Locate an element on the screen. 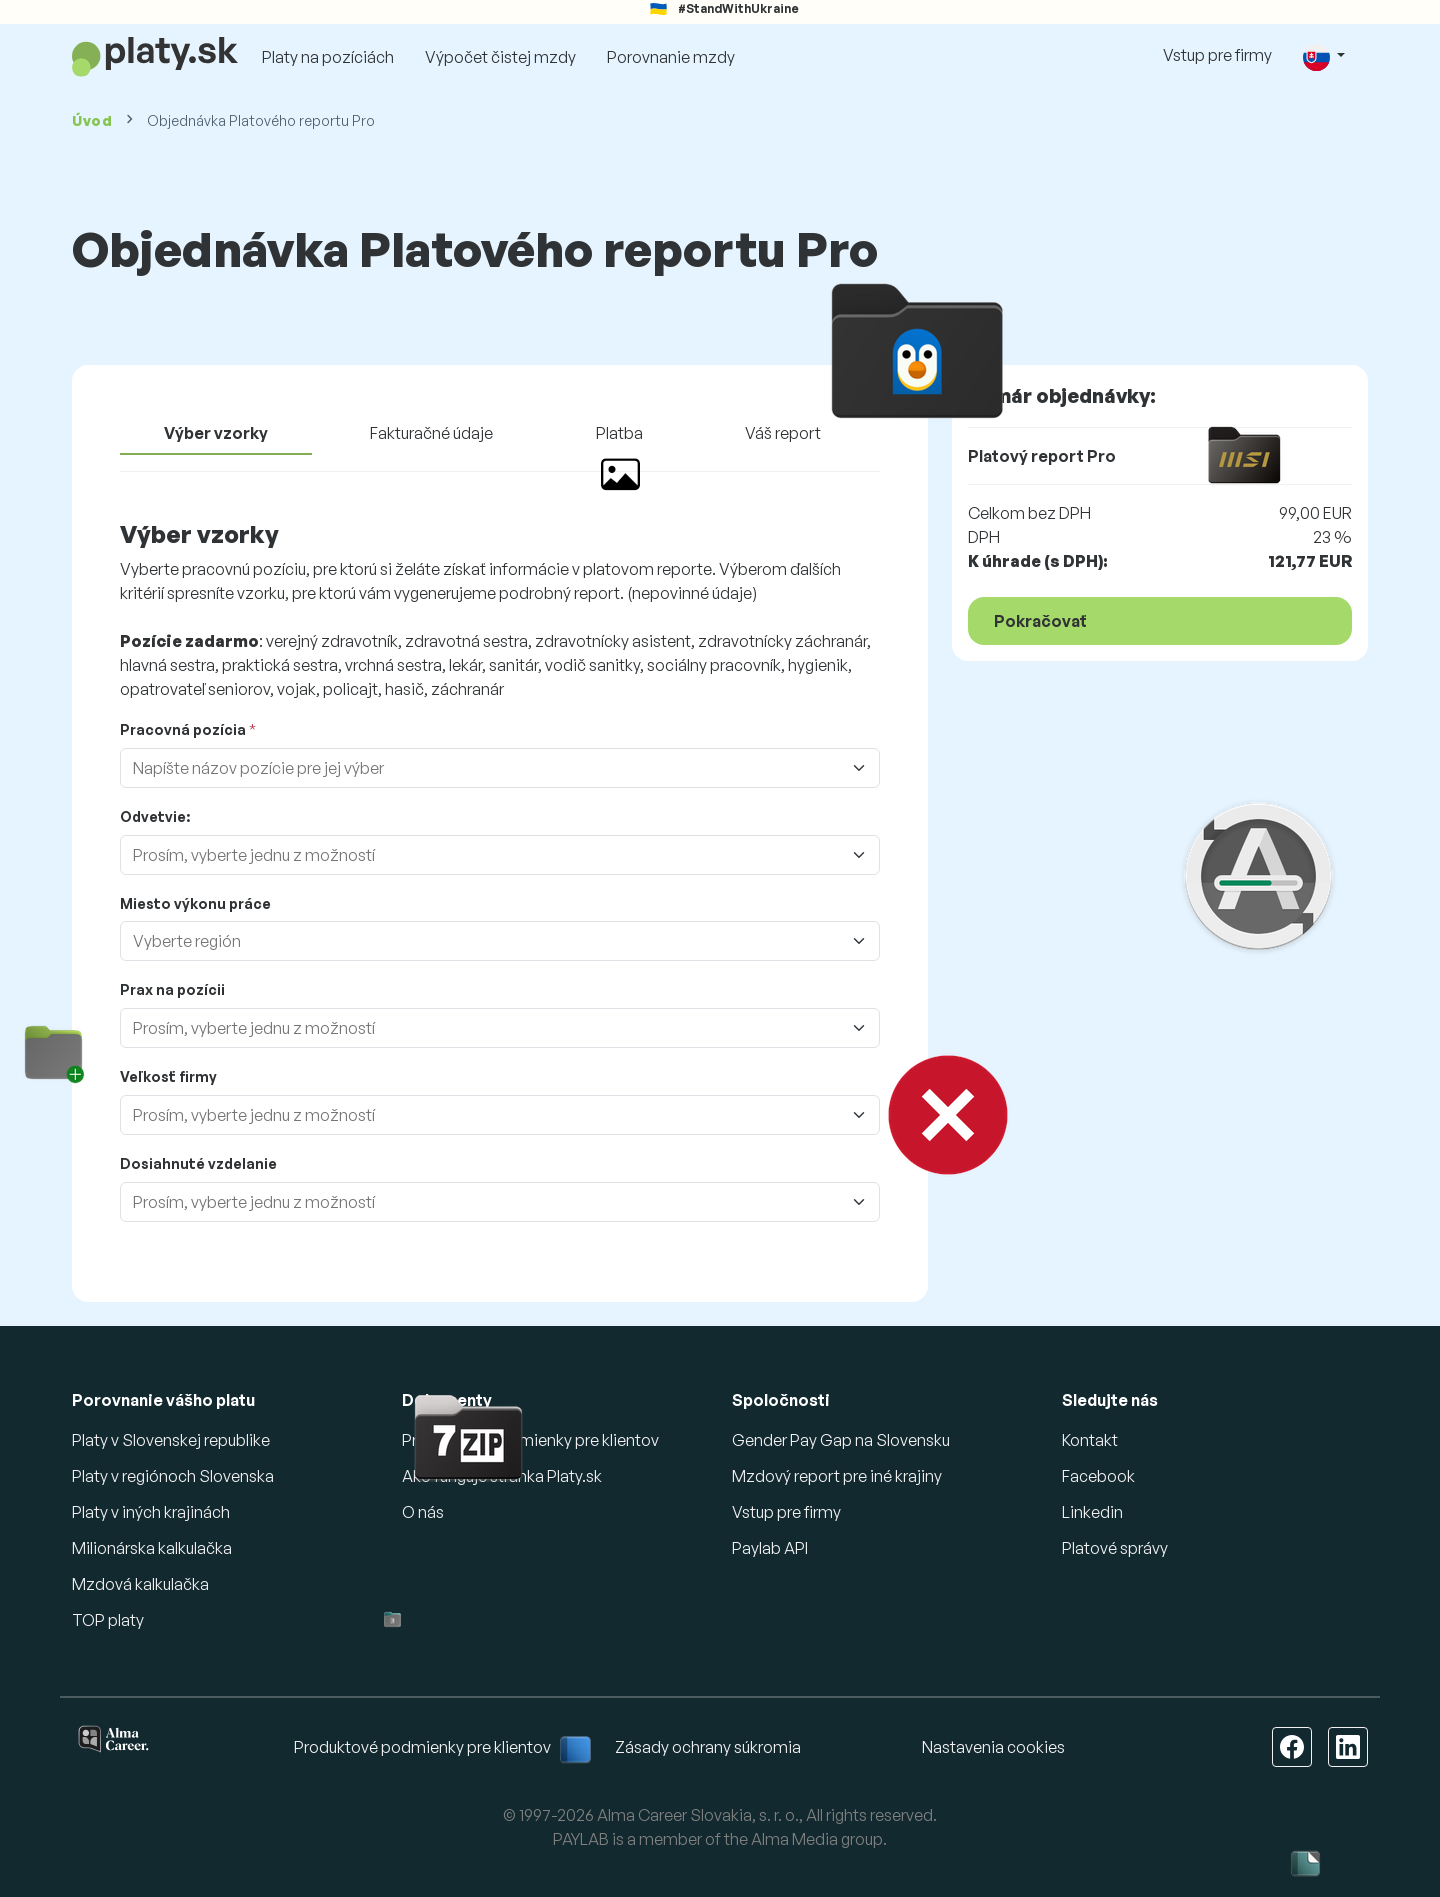  open the software updater application is located at coordinates (1258, 876).